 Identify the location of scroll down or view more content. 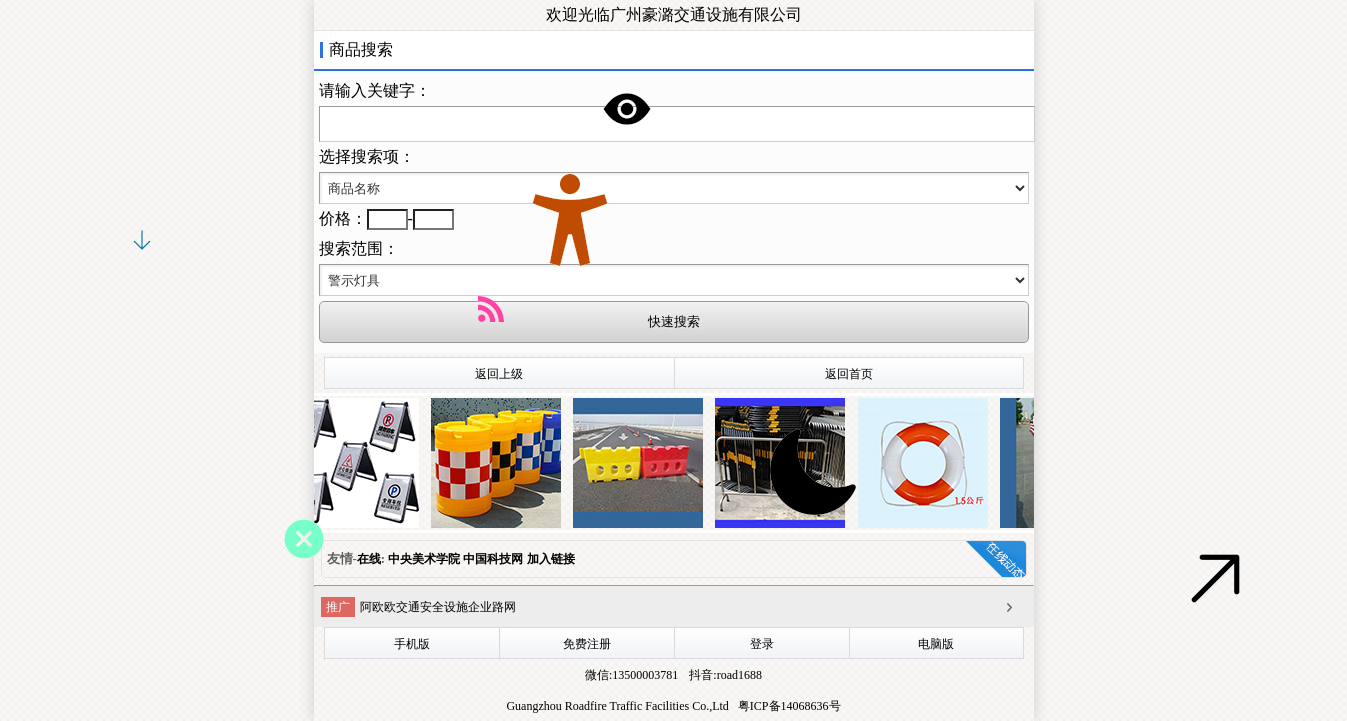
(142, 240).